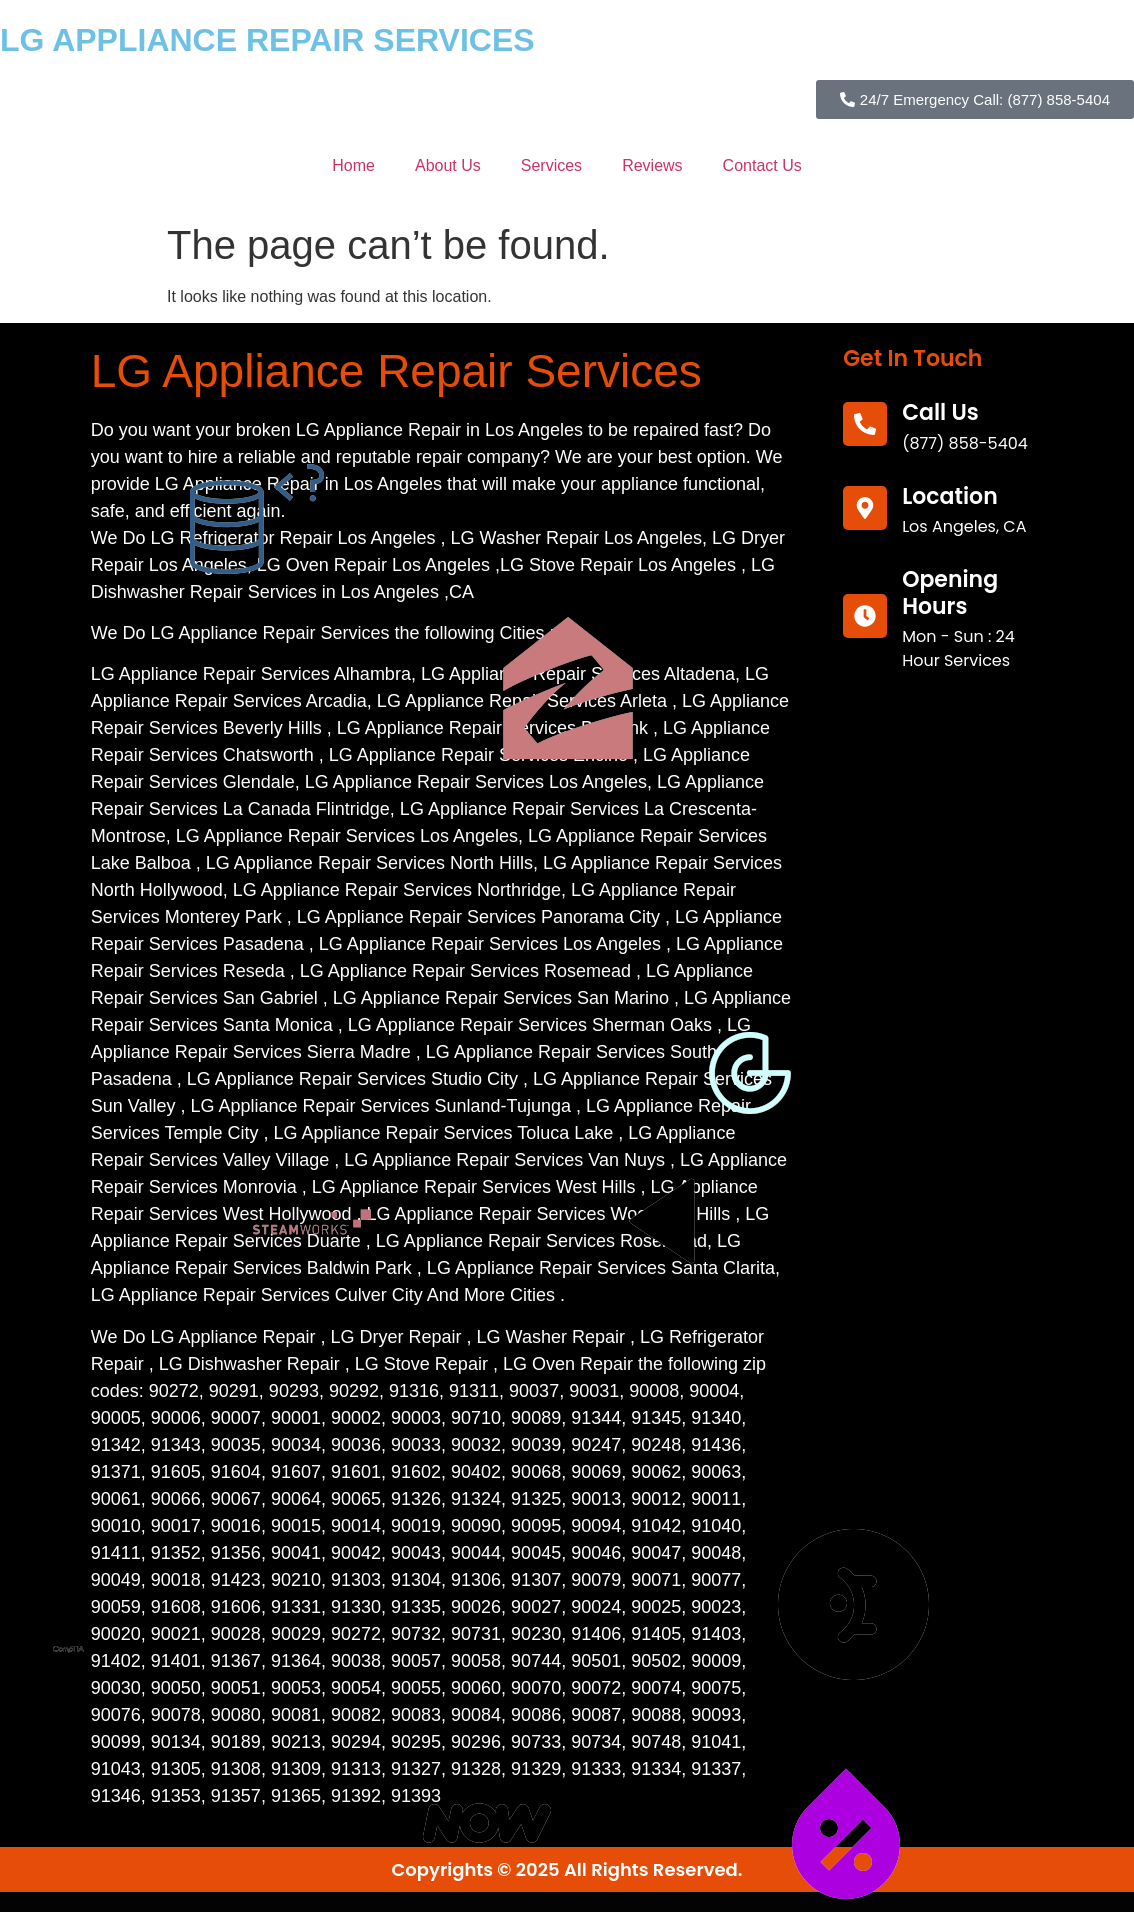  Describe the element at coordinates (568, 688) in the screenshot. I see `open the Zillow real estate app` at that location.